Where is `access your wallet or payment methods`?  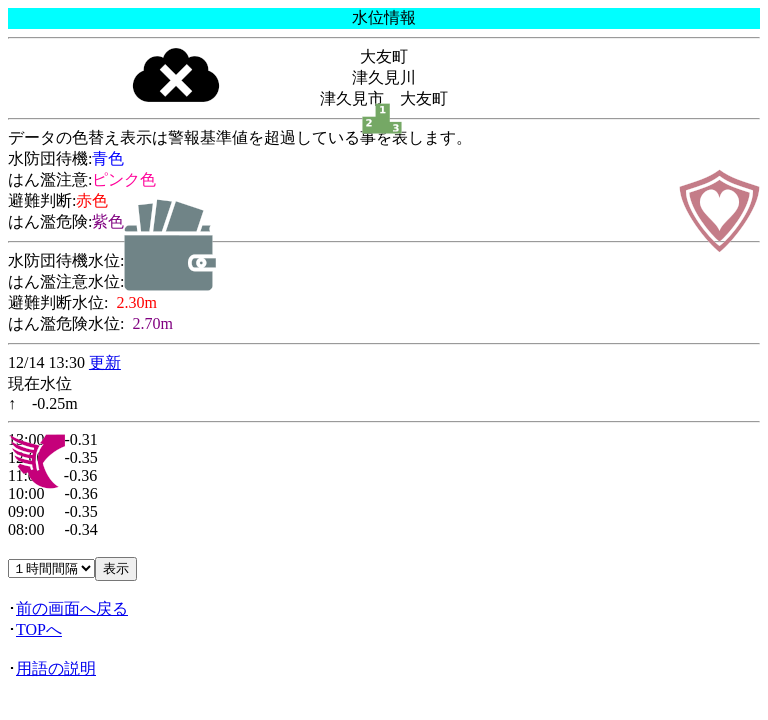
access your wallet or payment methods is located at coordinates (168, 246).